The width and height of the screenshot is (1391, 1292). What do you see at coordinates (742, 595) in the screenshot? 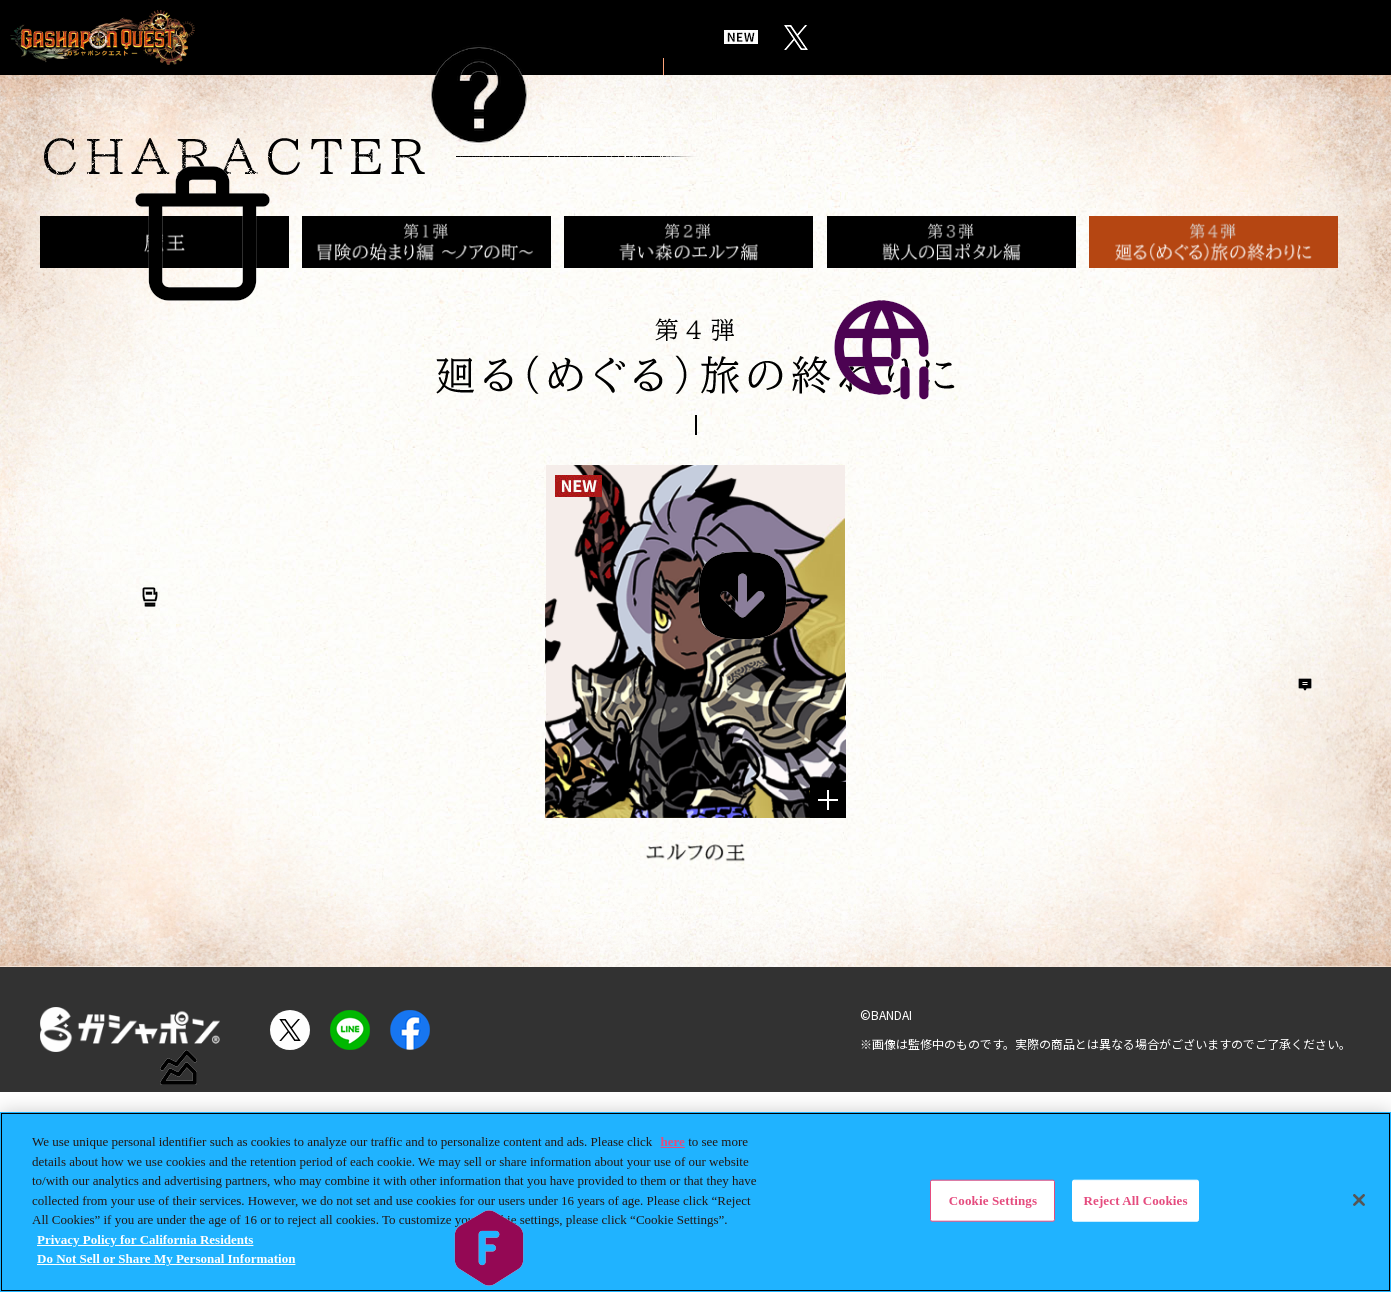
I see `download file or content` at bounding box center [742, 595].